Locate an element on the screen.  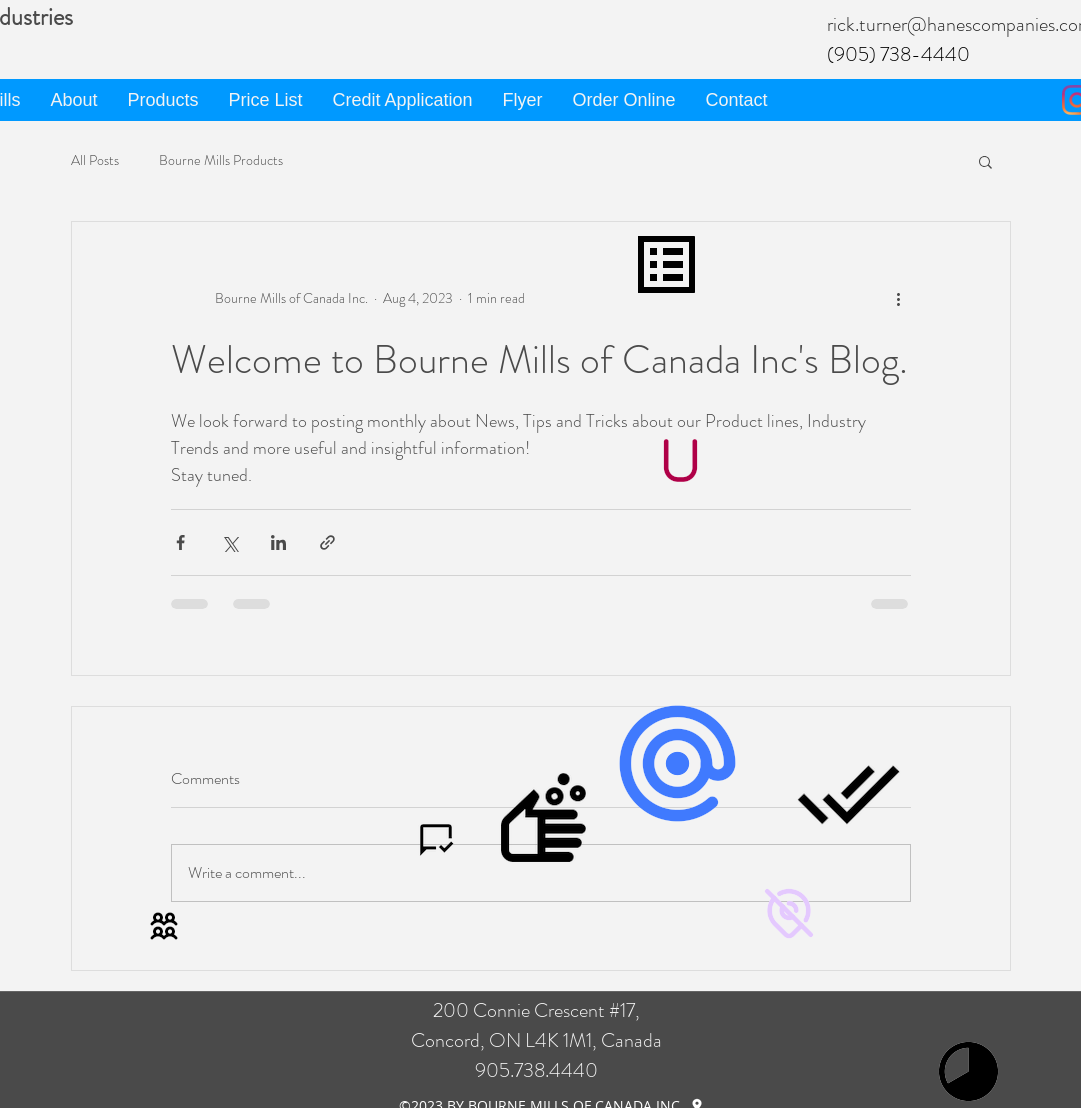
mark a message as read is located at coordinates (436, 840).